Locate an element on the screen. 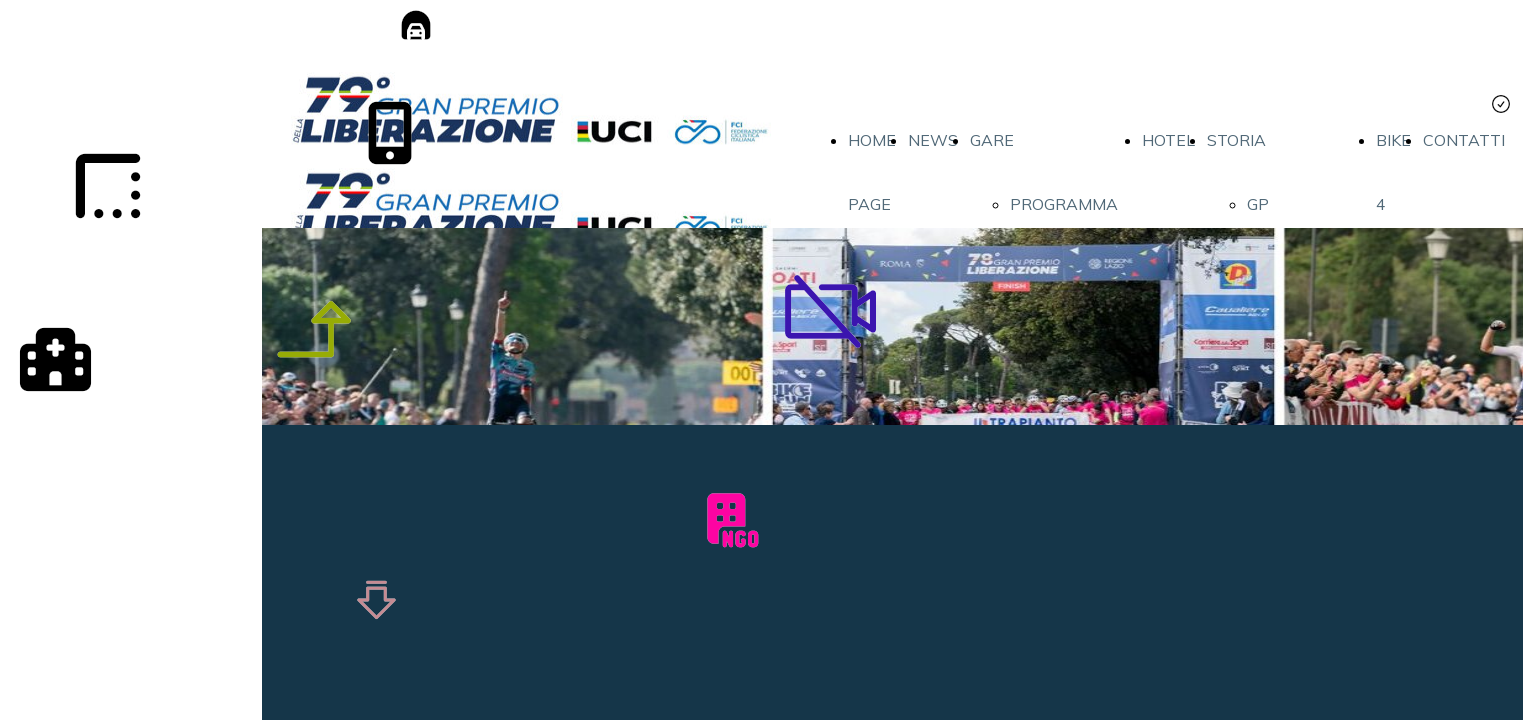 The width and height of the screenshot is (1523, 720). select border style for an element is located at coordinates (108, 186).